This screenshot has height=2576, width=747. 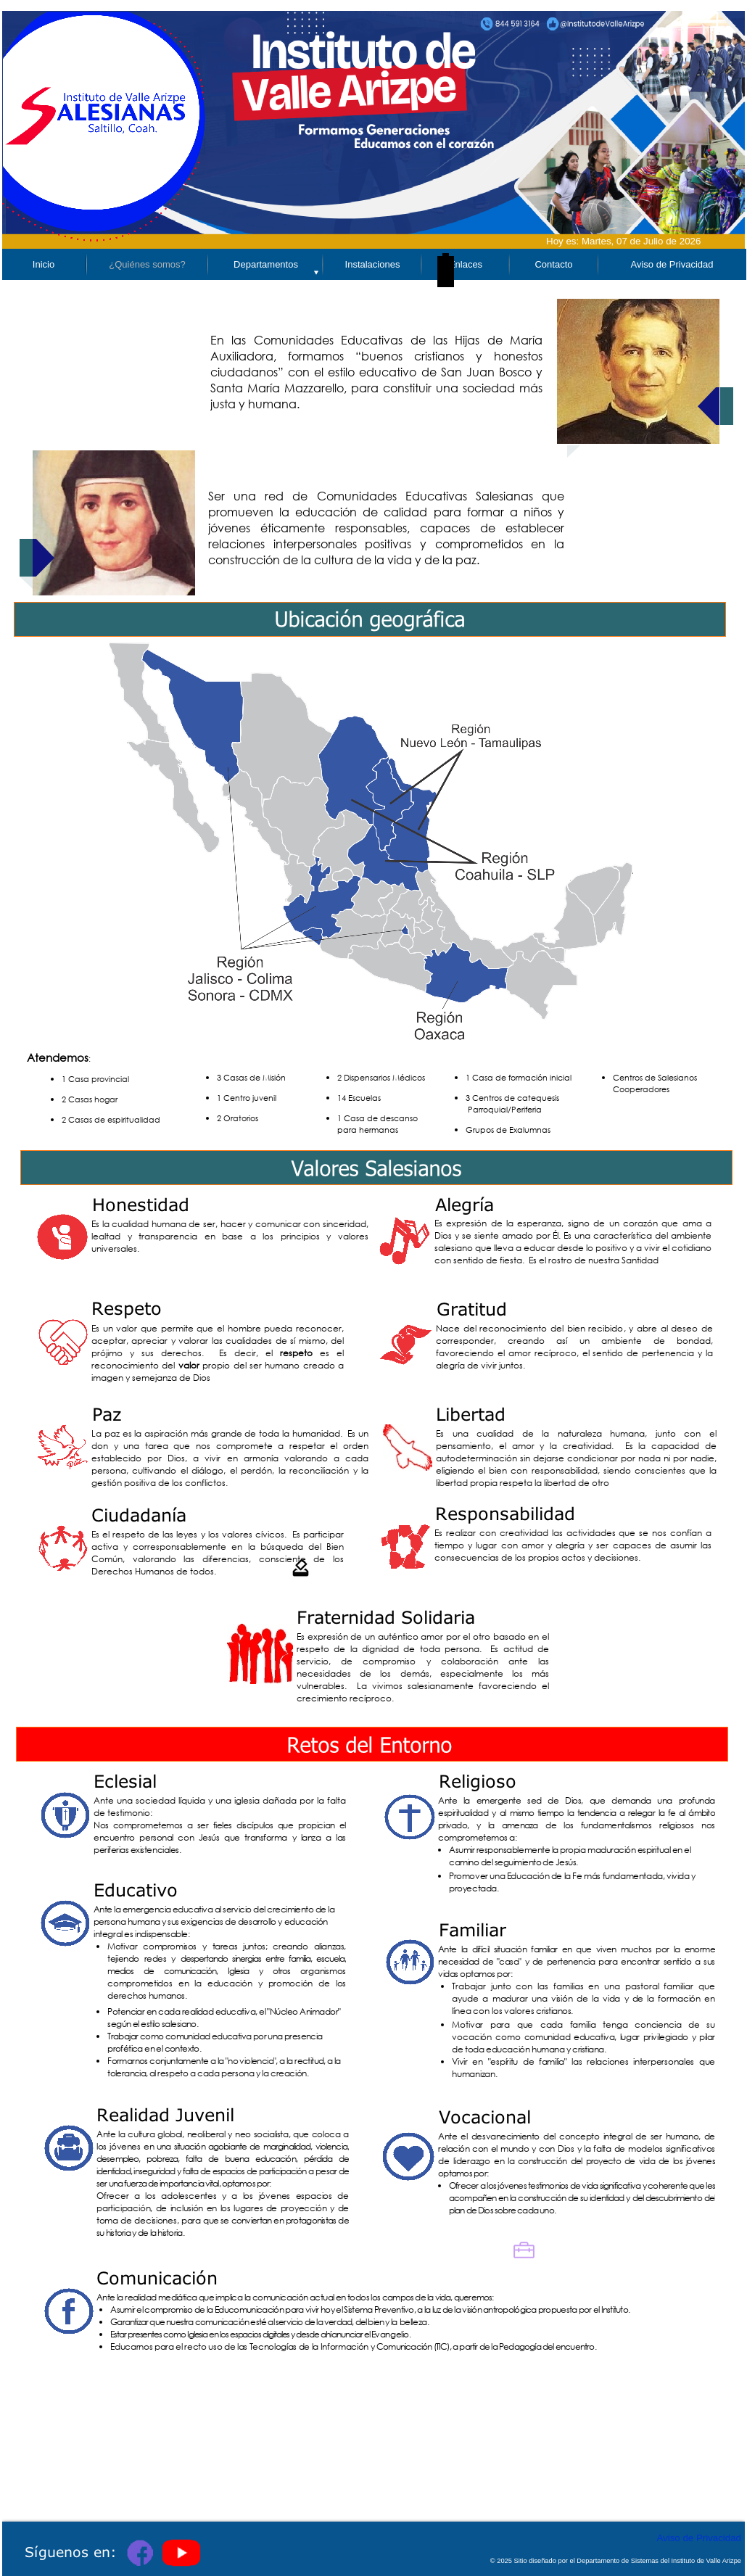 I want to click on indicates battery is fully charged, so click(x=445, y=270).